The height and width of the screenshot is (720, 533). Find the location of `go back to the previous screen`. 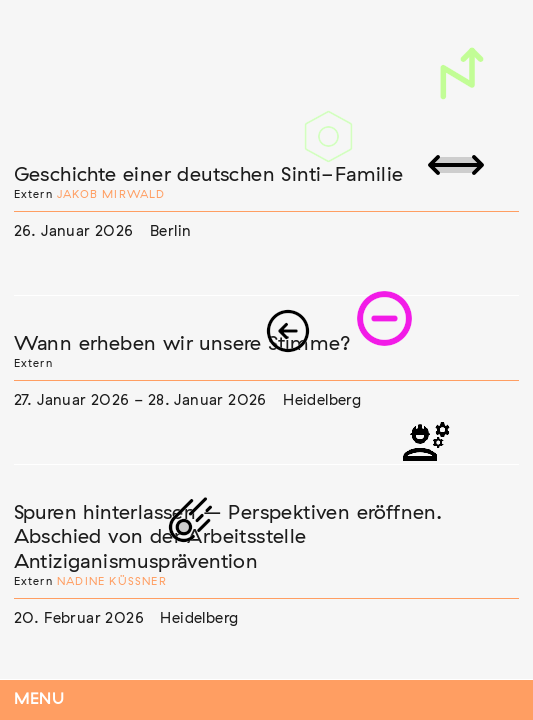

go back to the previous screen is located at coordinates (288, 331).